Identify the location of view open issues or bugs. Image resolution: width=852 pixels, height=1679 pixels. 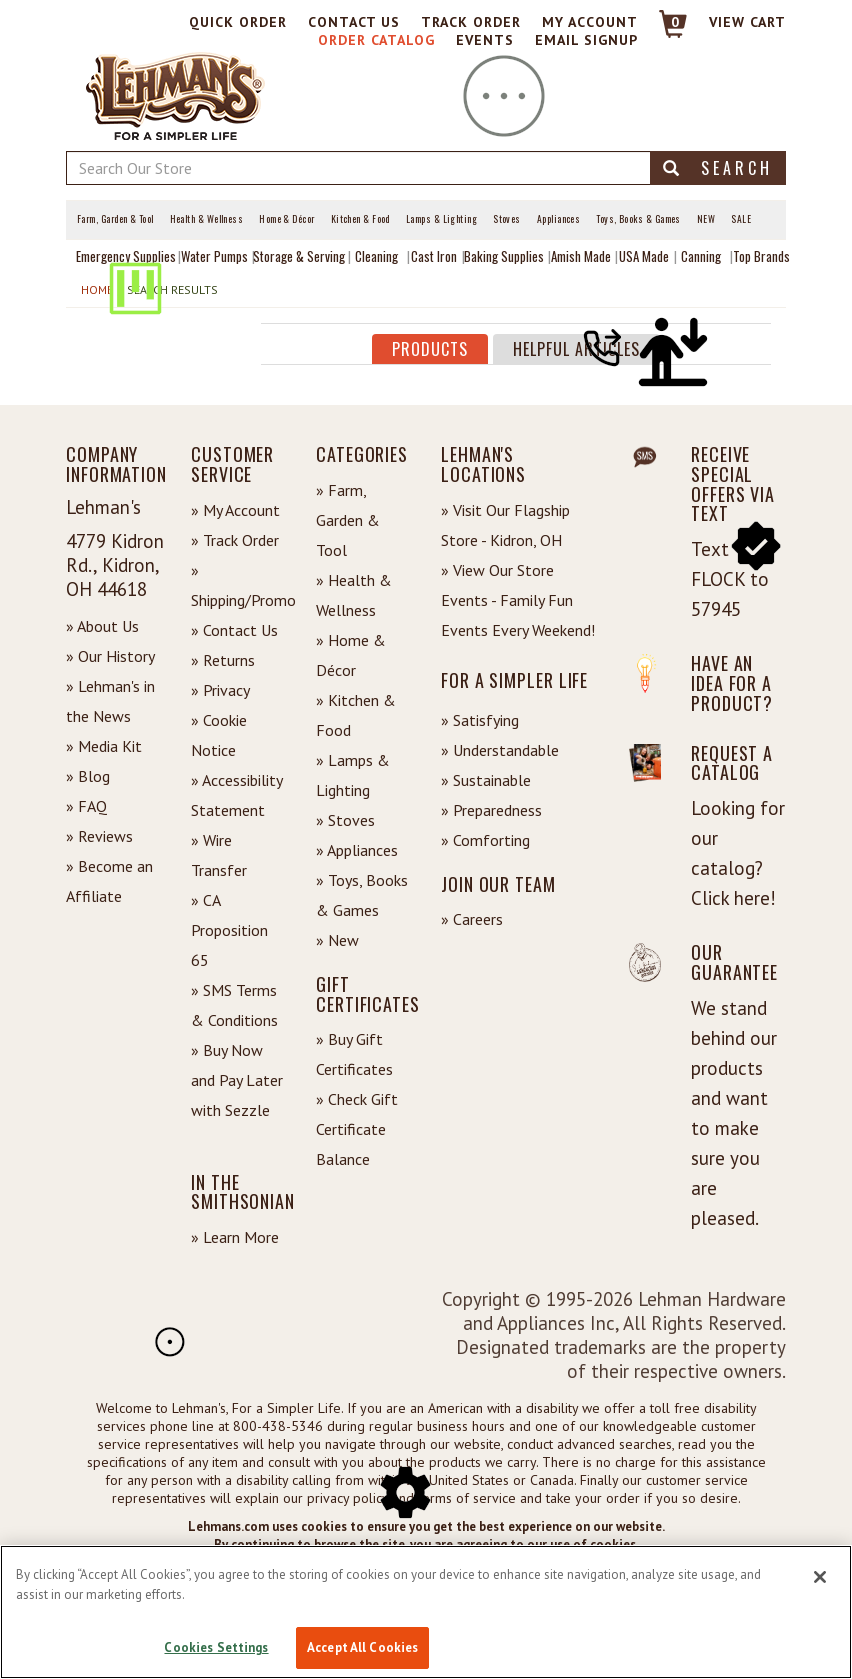
(171, 1343).